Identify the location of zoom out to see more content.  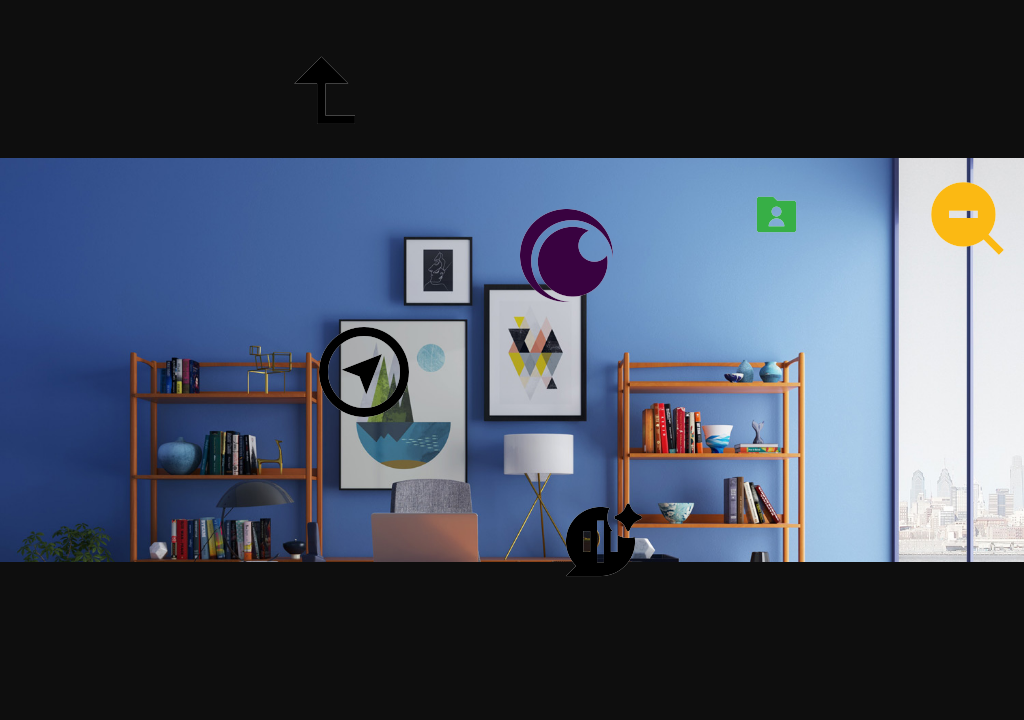
(967, 218).